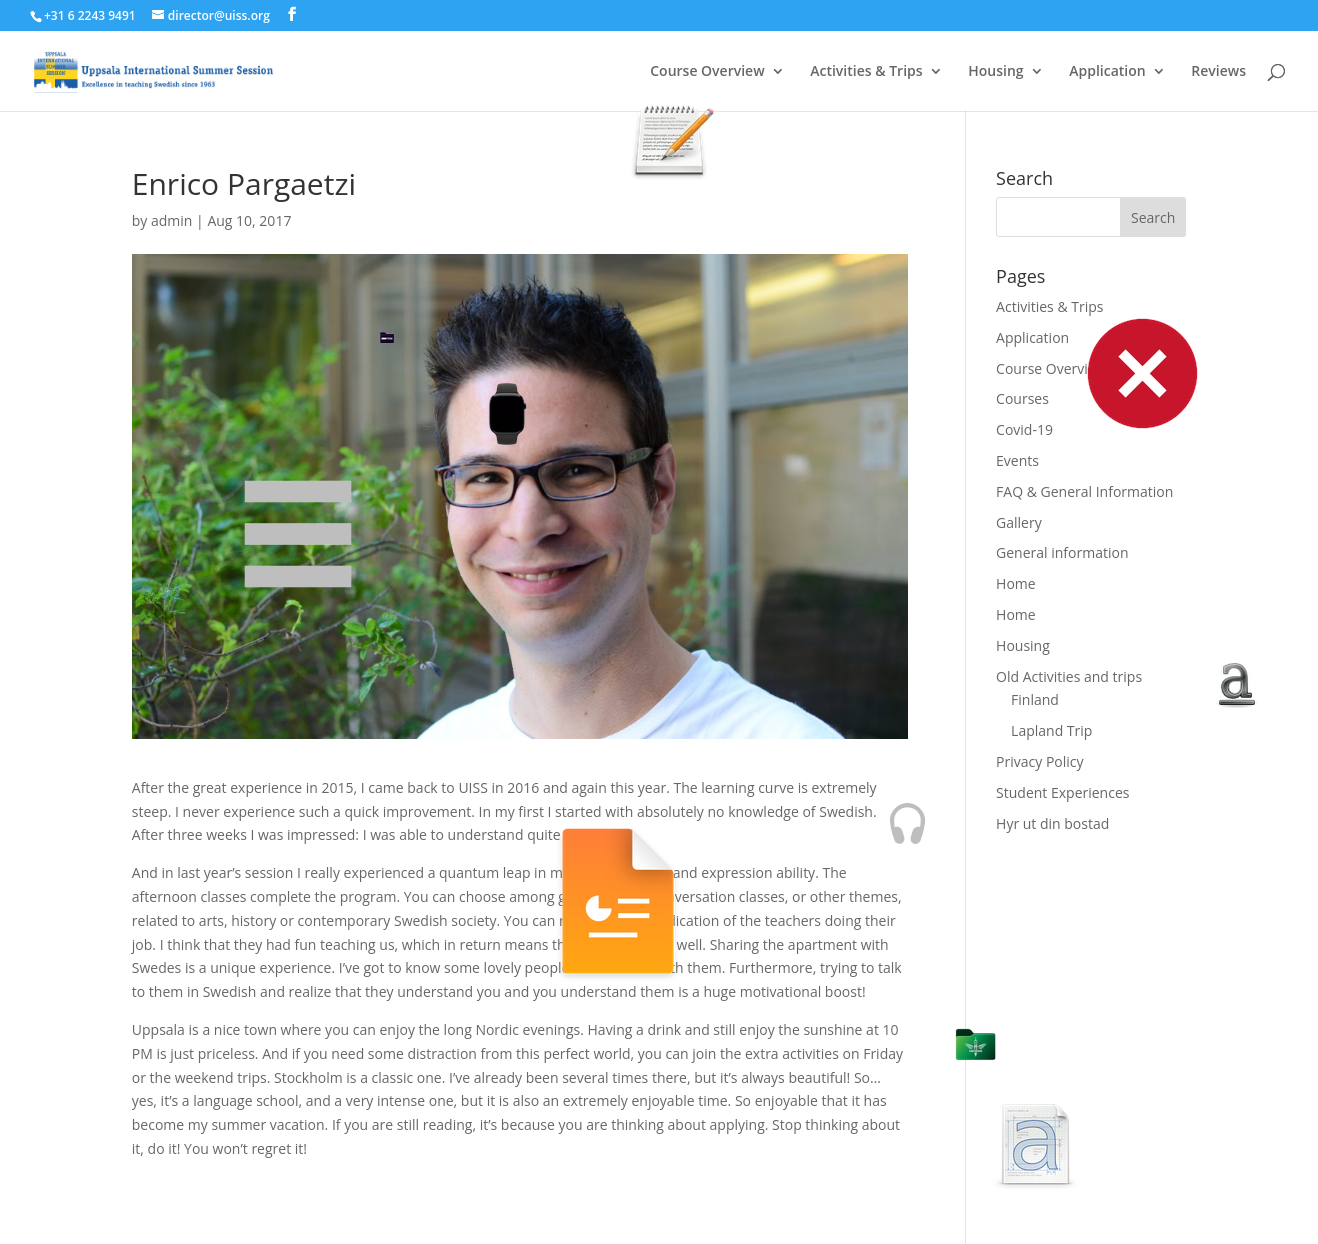 This screenshot has width=1318, height=1244. I want to click on stop or cancel the current action, so click(1142, 373).